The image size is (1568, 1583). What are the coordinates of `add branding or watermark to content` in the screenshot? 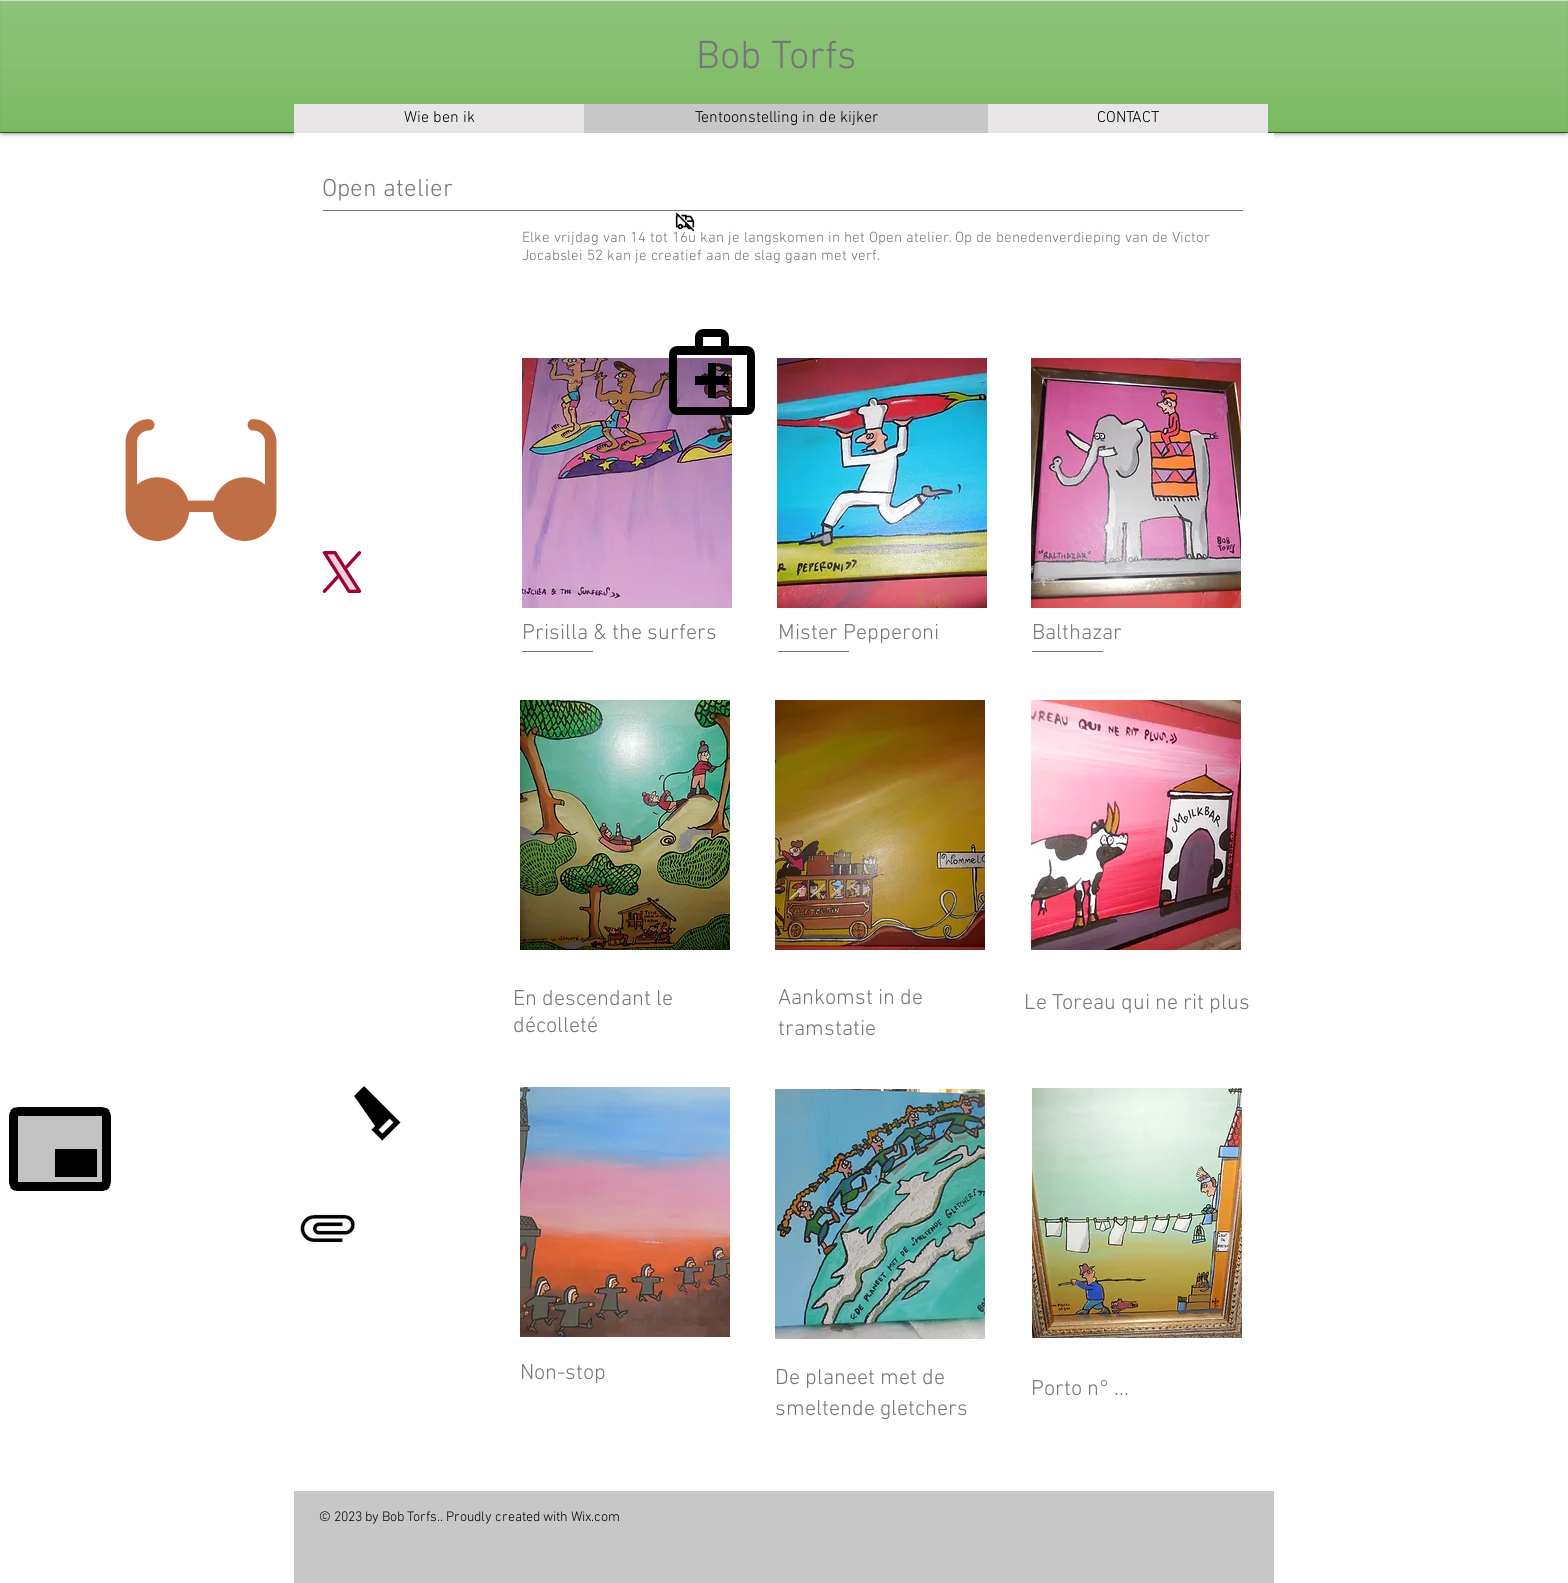 It's located at (60, 1149).